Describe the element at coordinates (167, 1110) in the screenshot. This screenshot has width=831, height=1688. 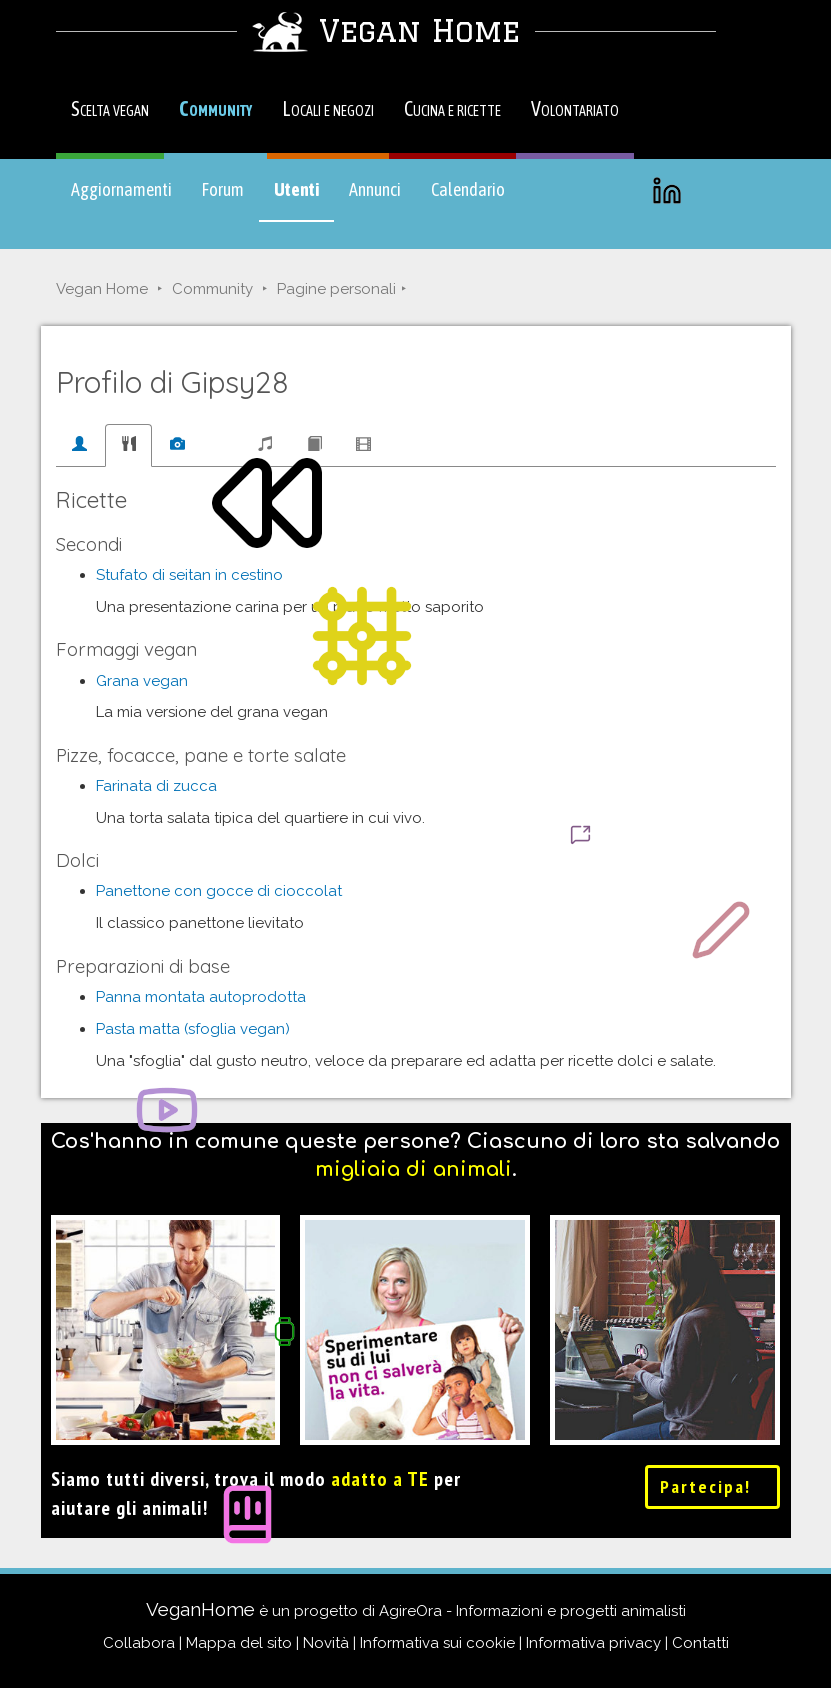
I see `open youtube app` at that location.